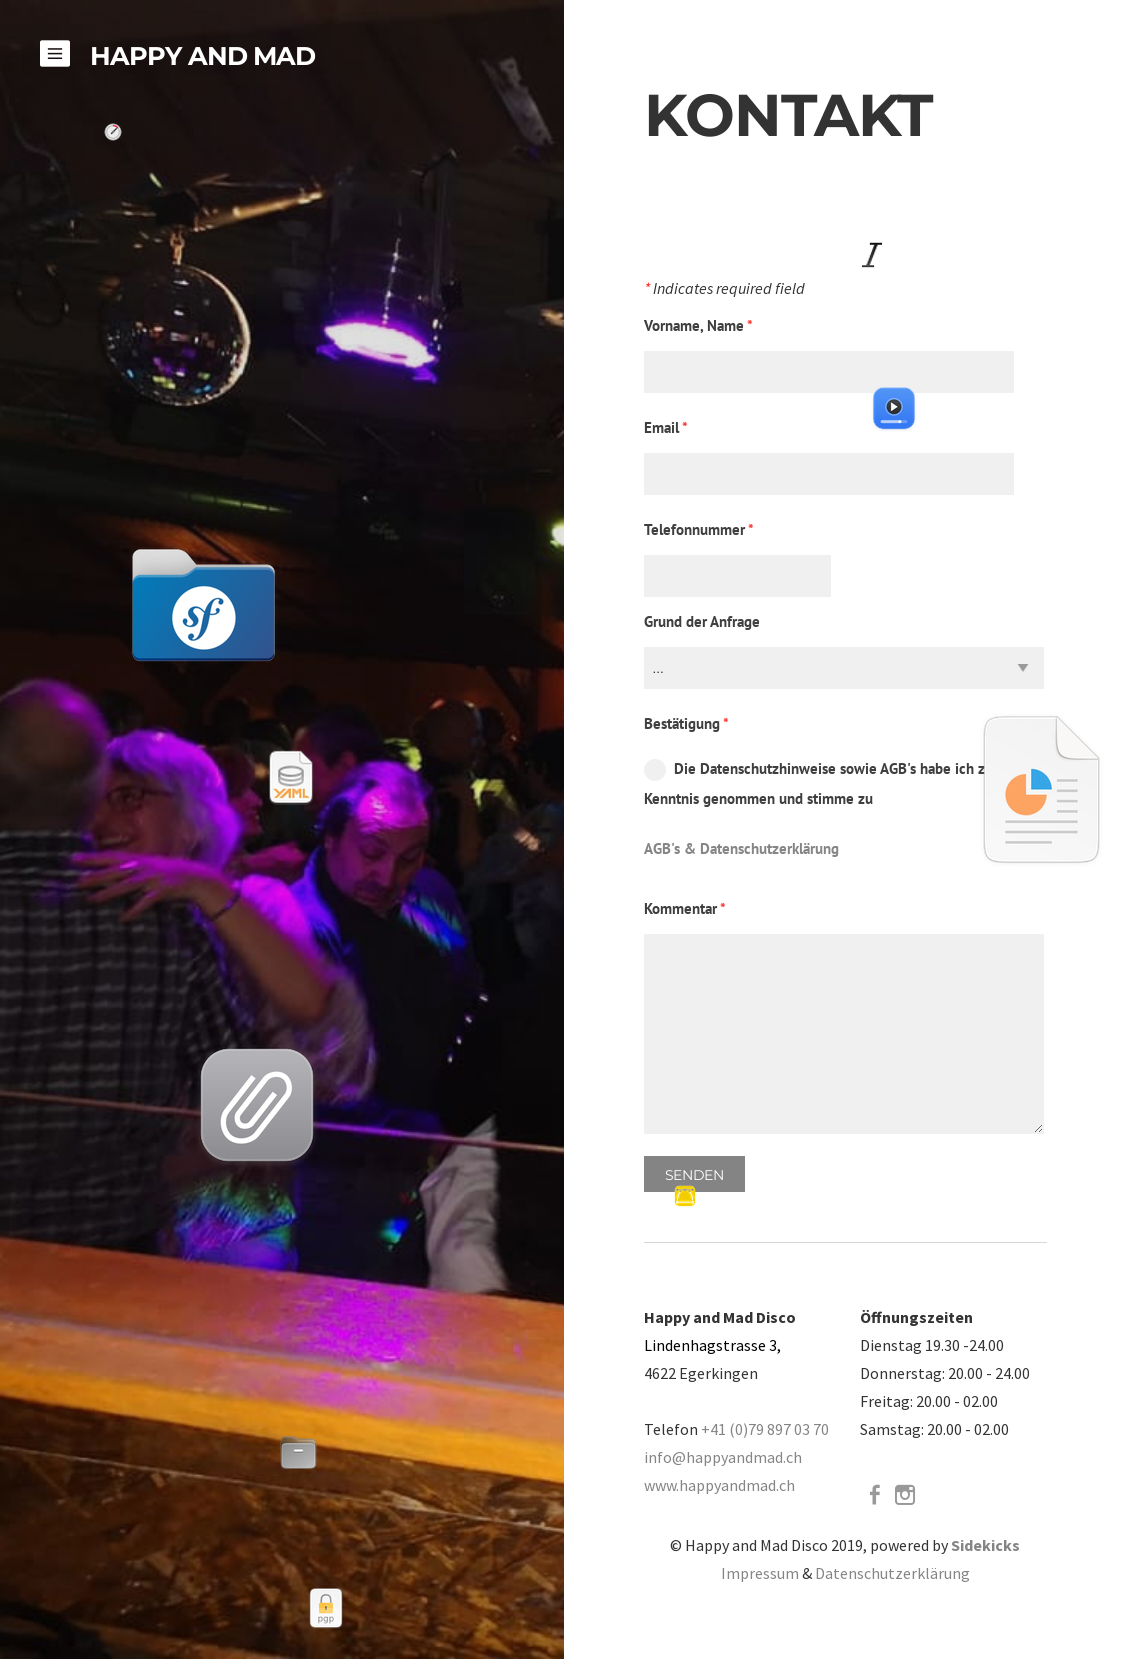 The image size is (1127, 1659). What do you see at coordinates (685, 1196) in the screenshot?
I see `access shape style library in iMovie` at bounding box center [685, 1196].